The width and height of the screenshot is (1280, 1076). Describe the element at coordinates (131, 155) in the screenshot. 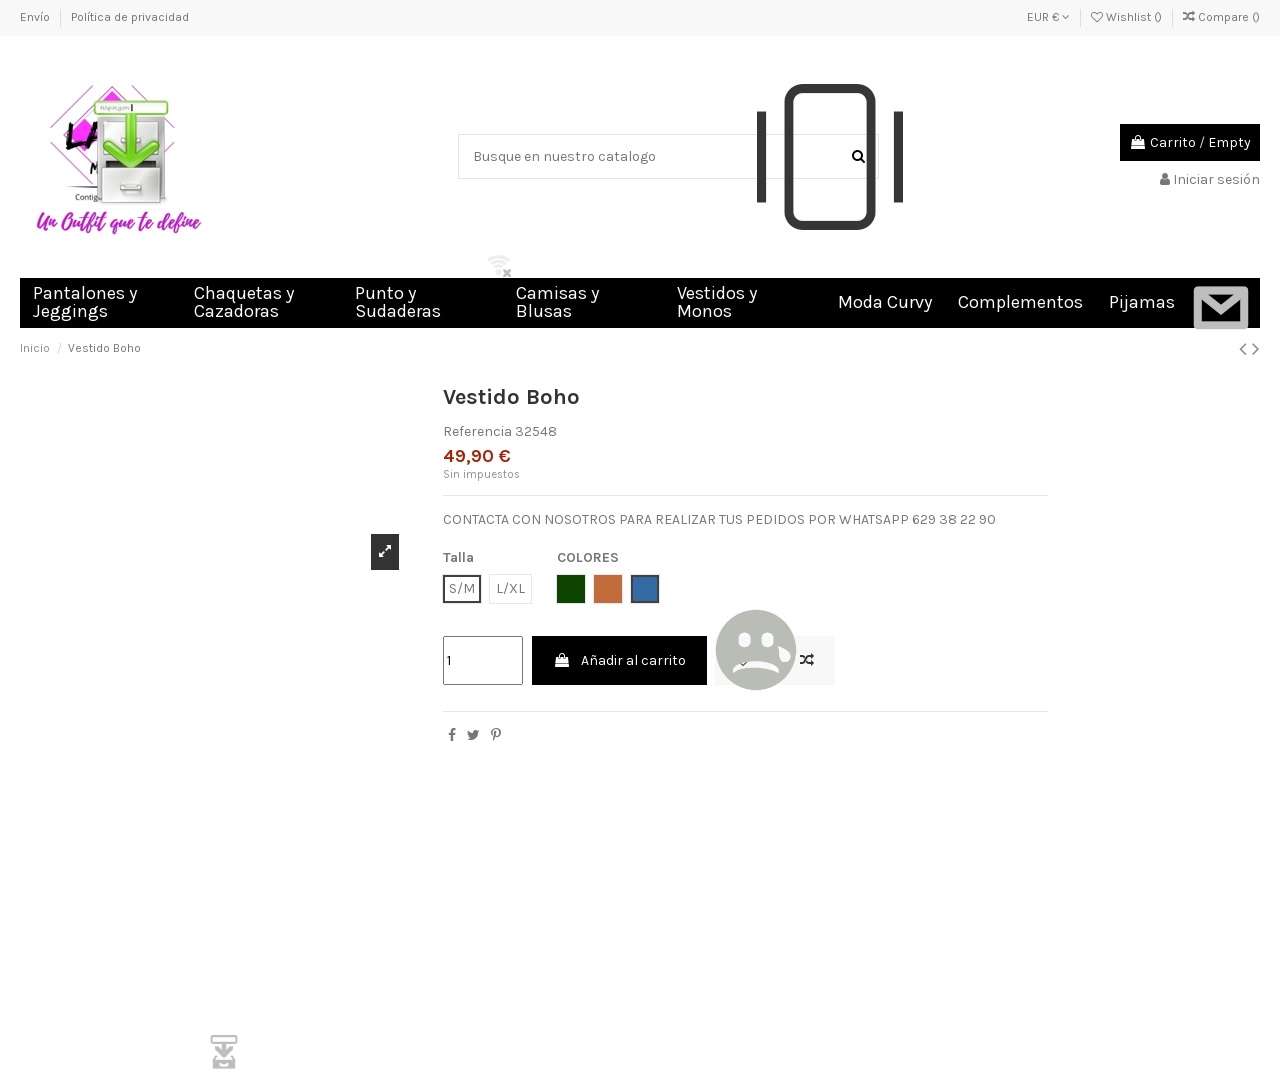

I see `save document to a new location or with a new name` at that location.